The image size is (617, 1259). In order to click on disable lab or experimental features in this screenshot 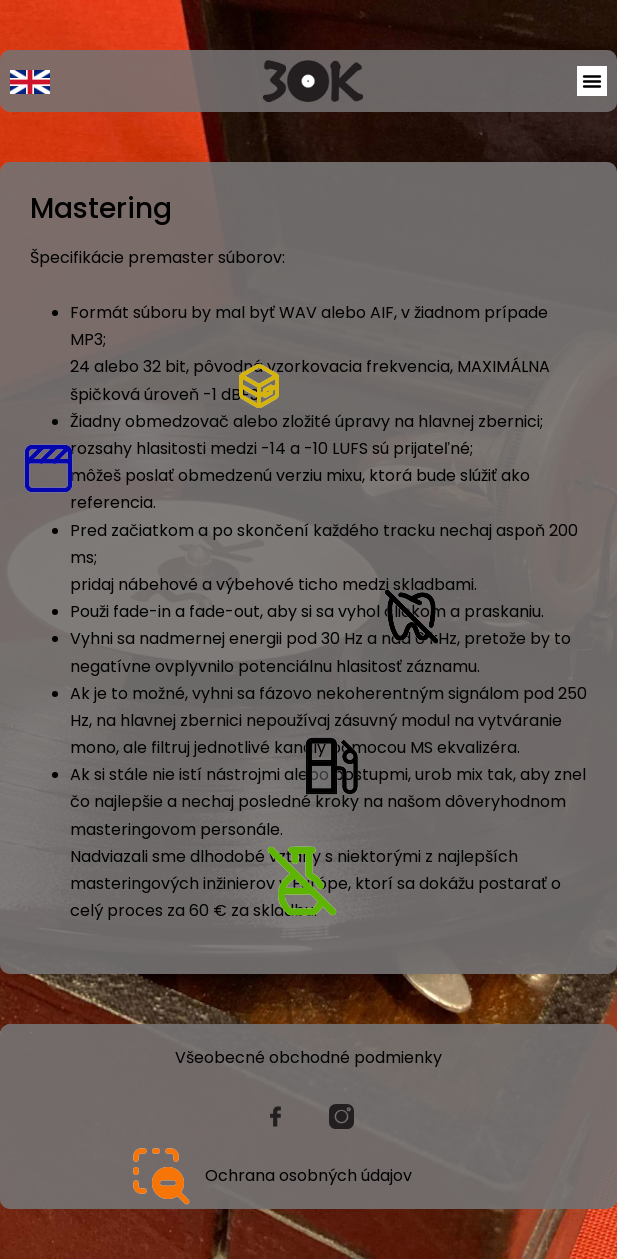, I will do `click(302, 881)`.